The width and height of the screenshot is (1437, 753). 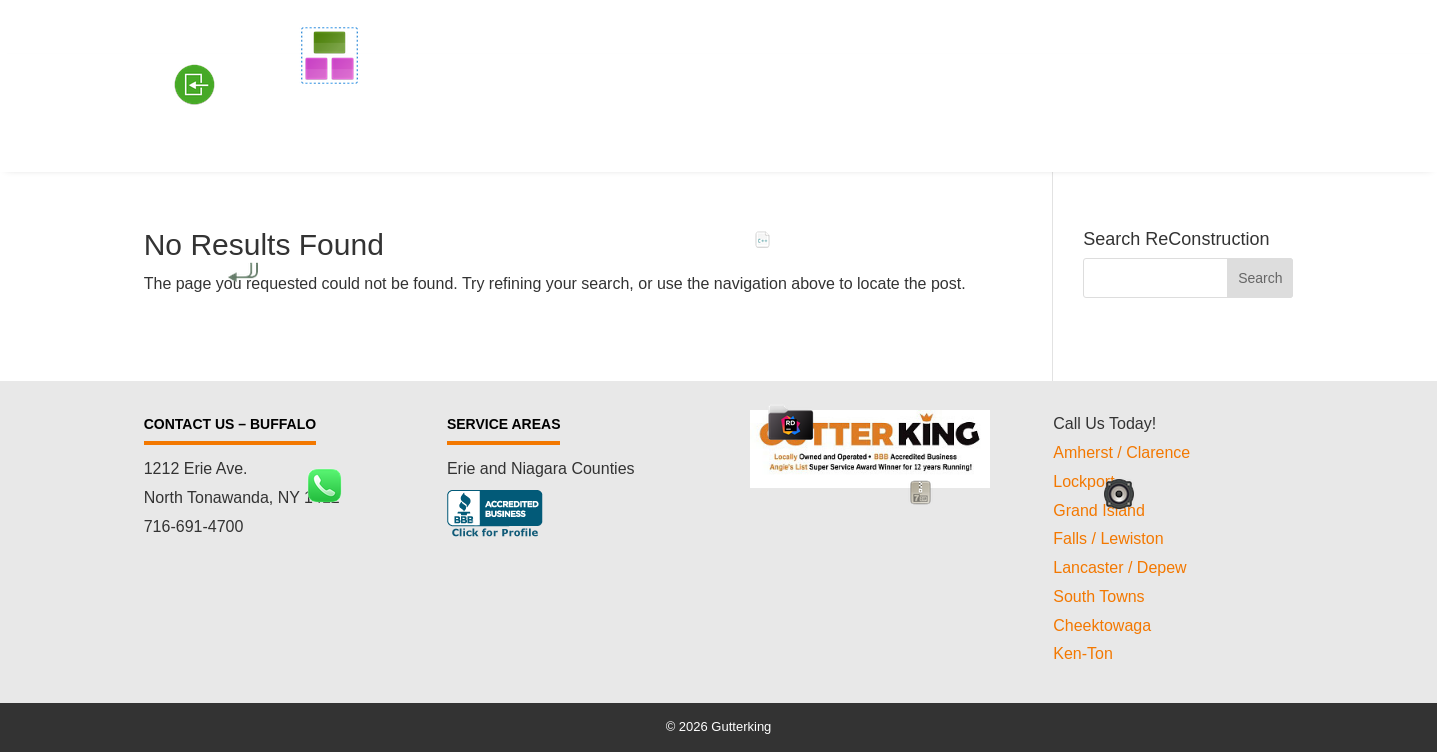 I want to click on a C++ source code file, so click(x=762, y=239).